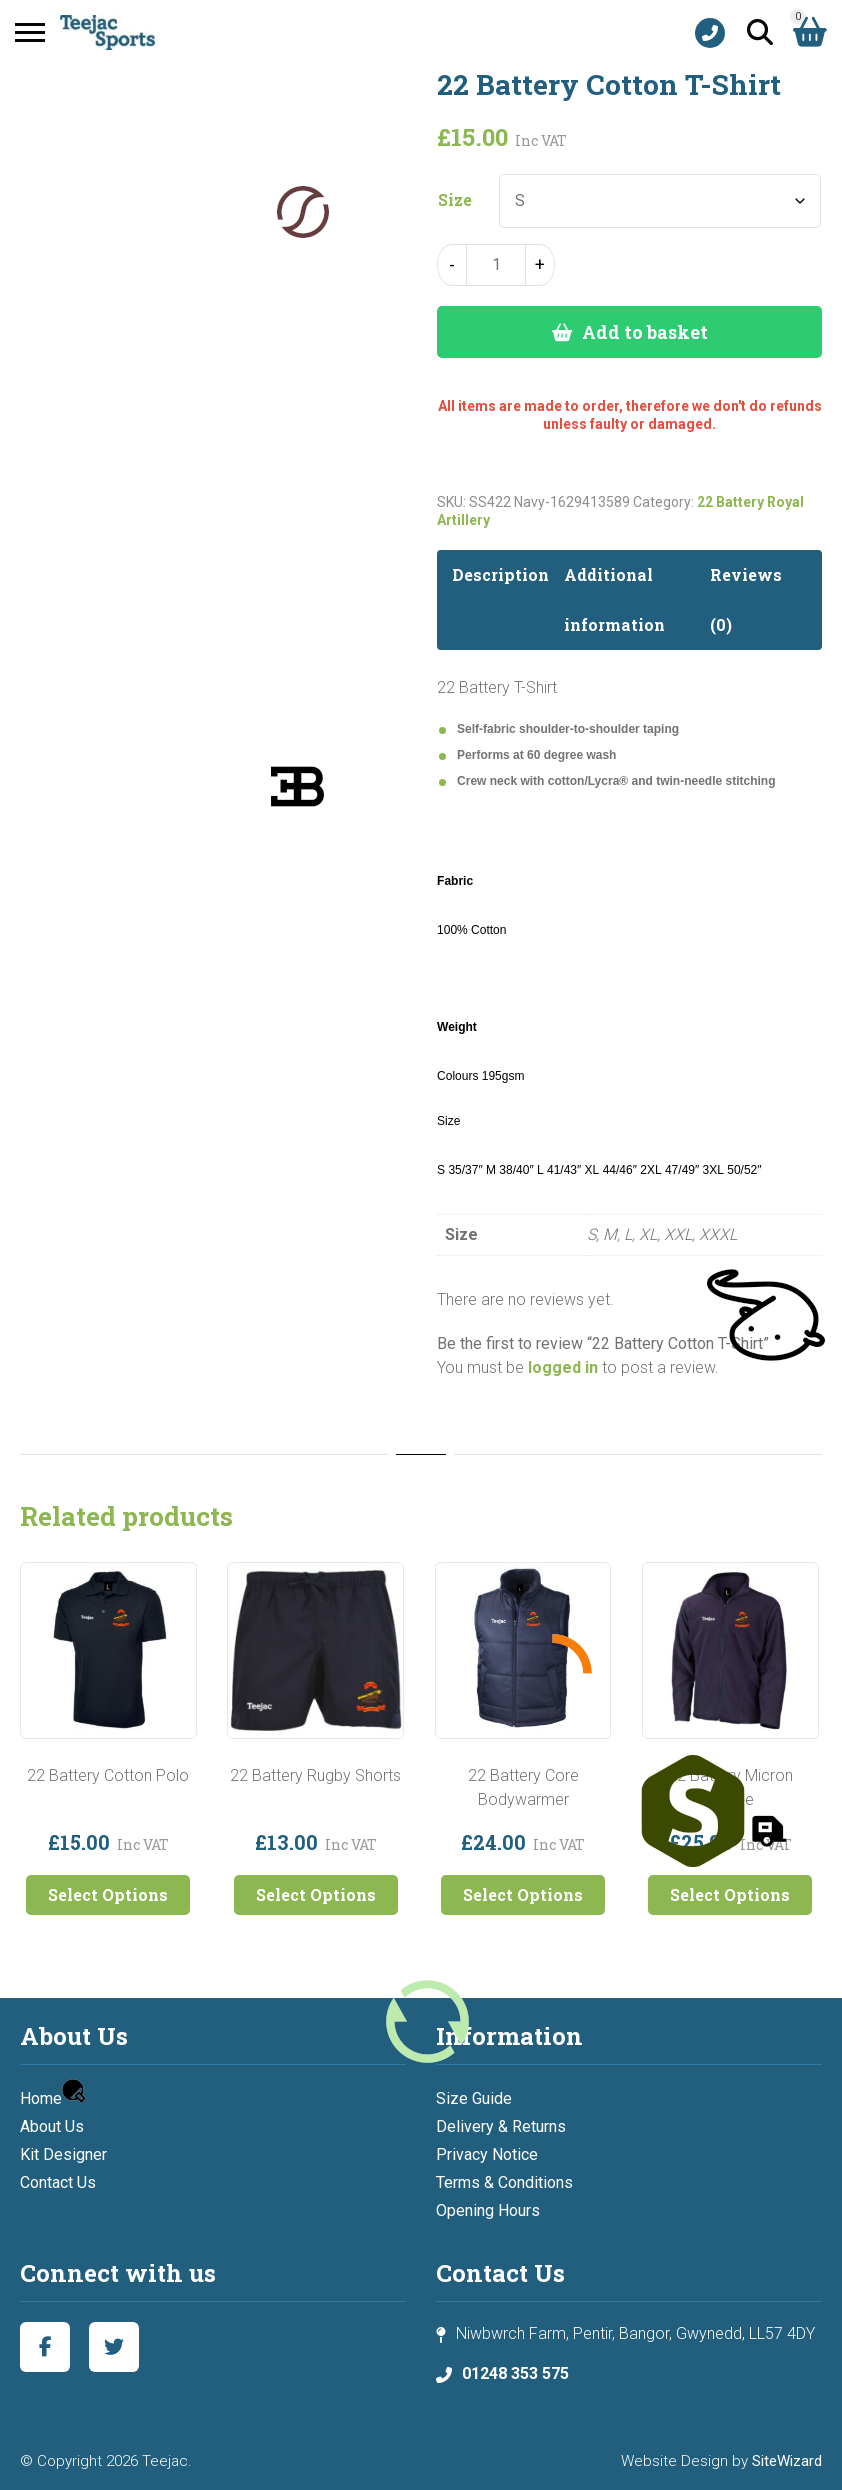  What do you see at coordinates (427, 2021) in the screenshot?
I see `refresh or reload the current page` at bounding box center [427, 2021].